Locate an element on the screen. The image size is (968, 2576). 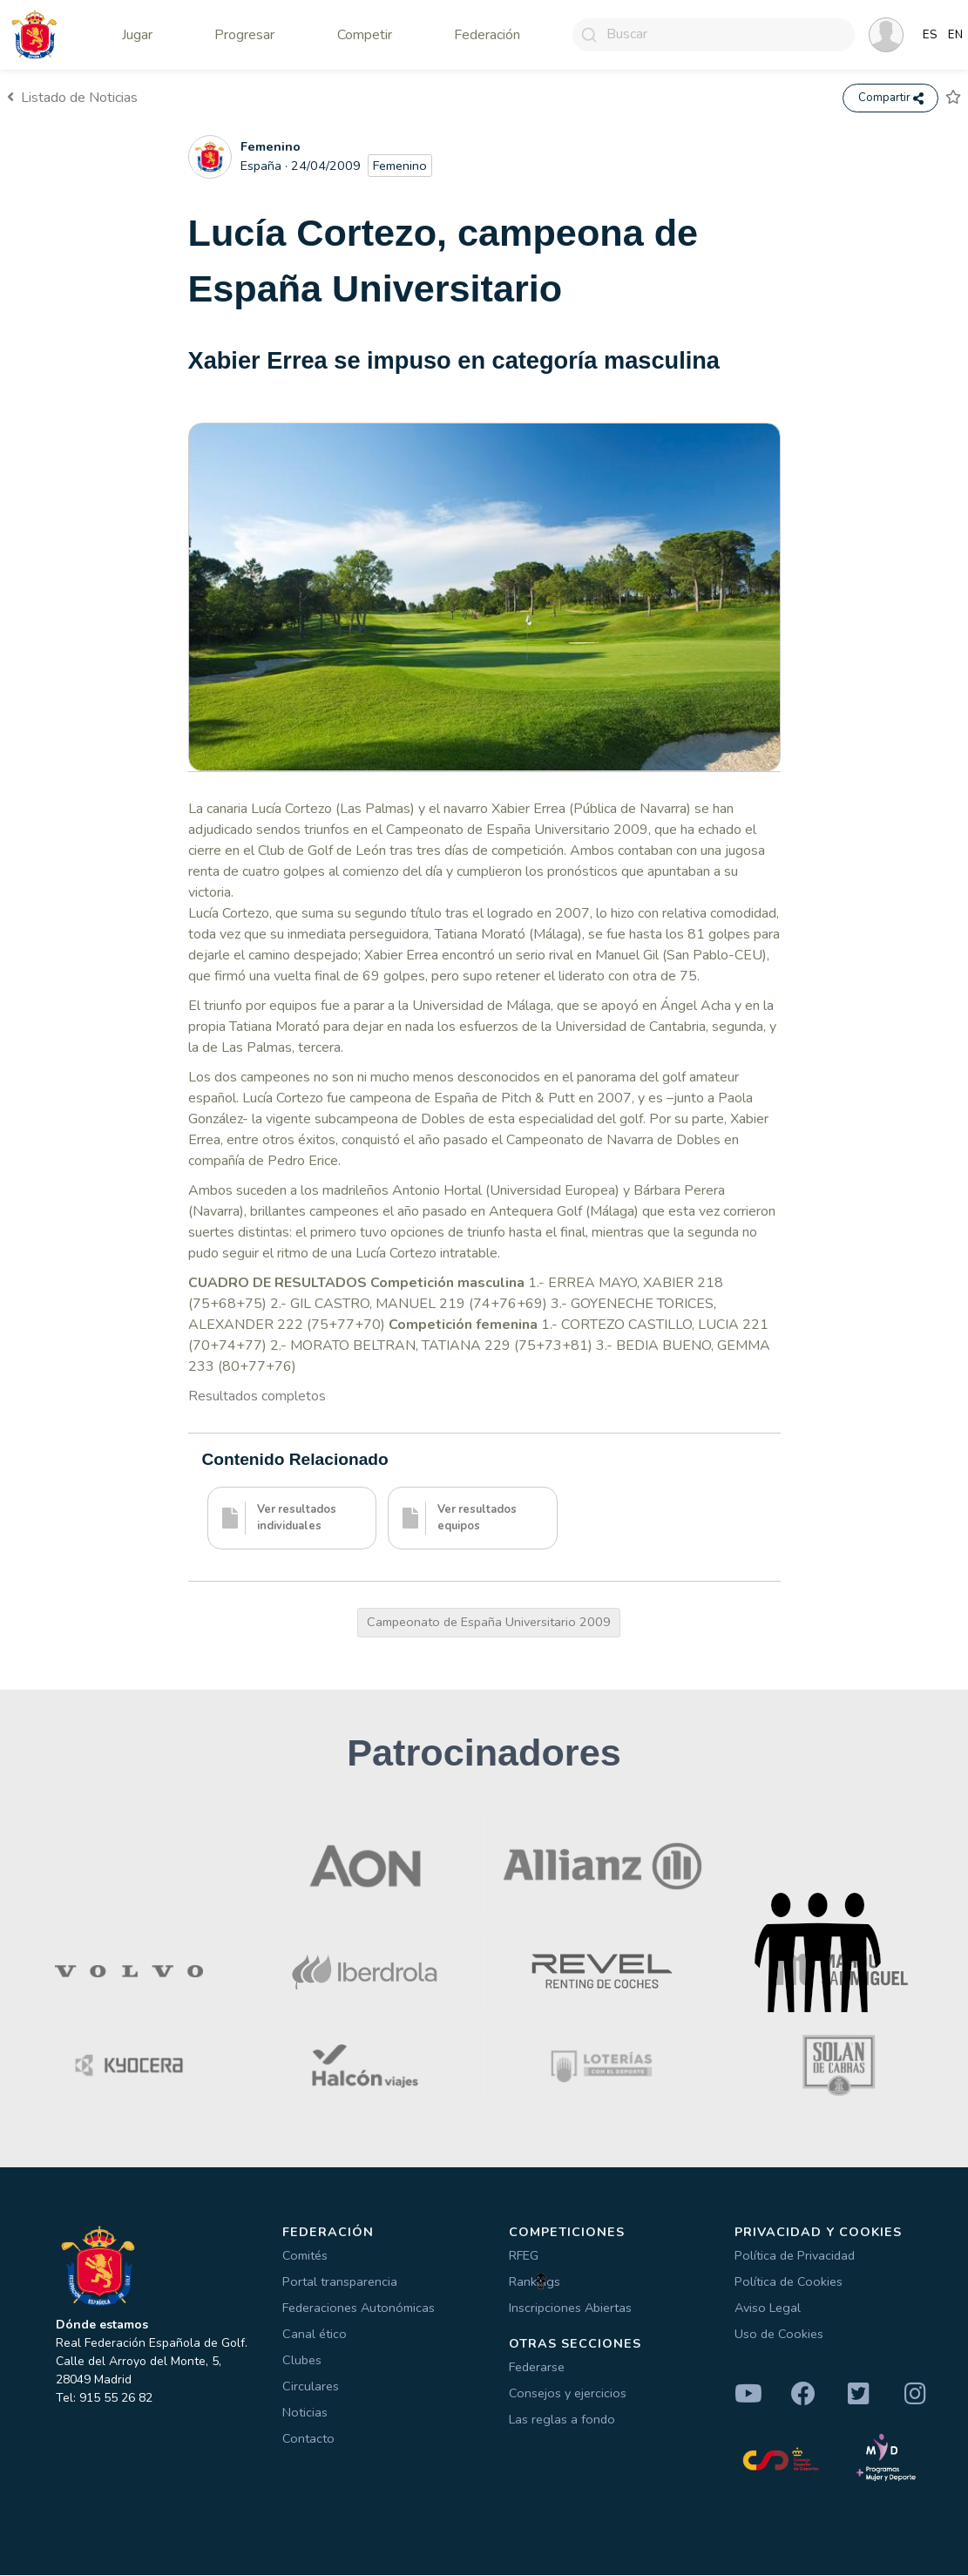
indicates player death or game over state is located at coordinates (540, 2281).